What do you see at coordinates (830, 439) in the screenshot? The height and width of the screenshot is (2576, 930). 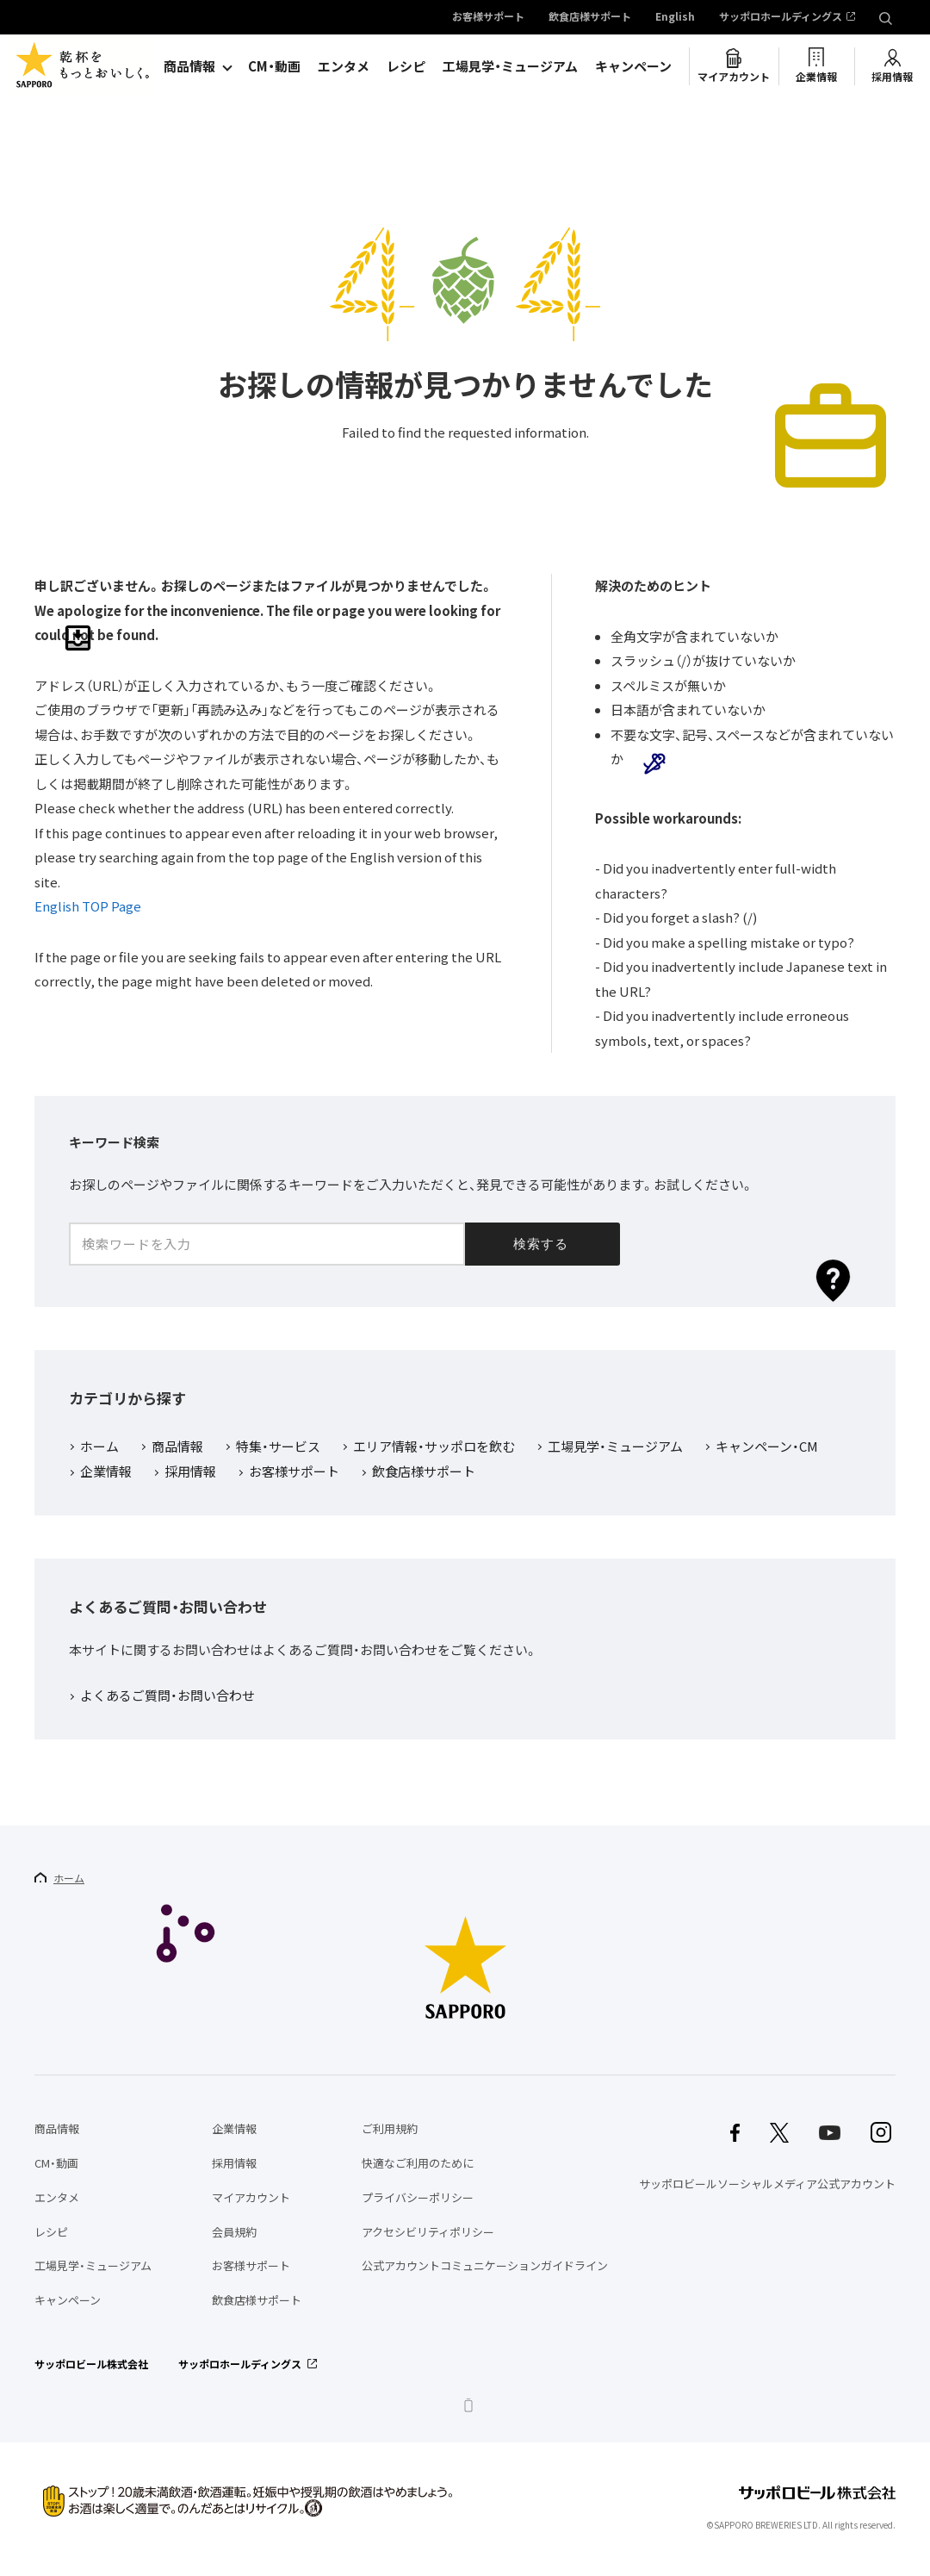 I see `access work or business-related content` at bounding box center [830, 439].